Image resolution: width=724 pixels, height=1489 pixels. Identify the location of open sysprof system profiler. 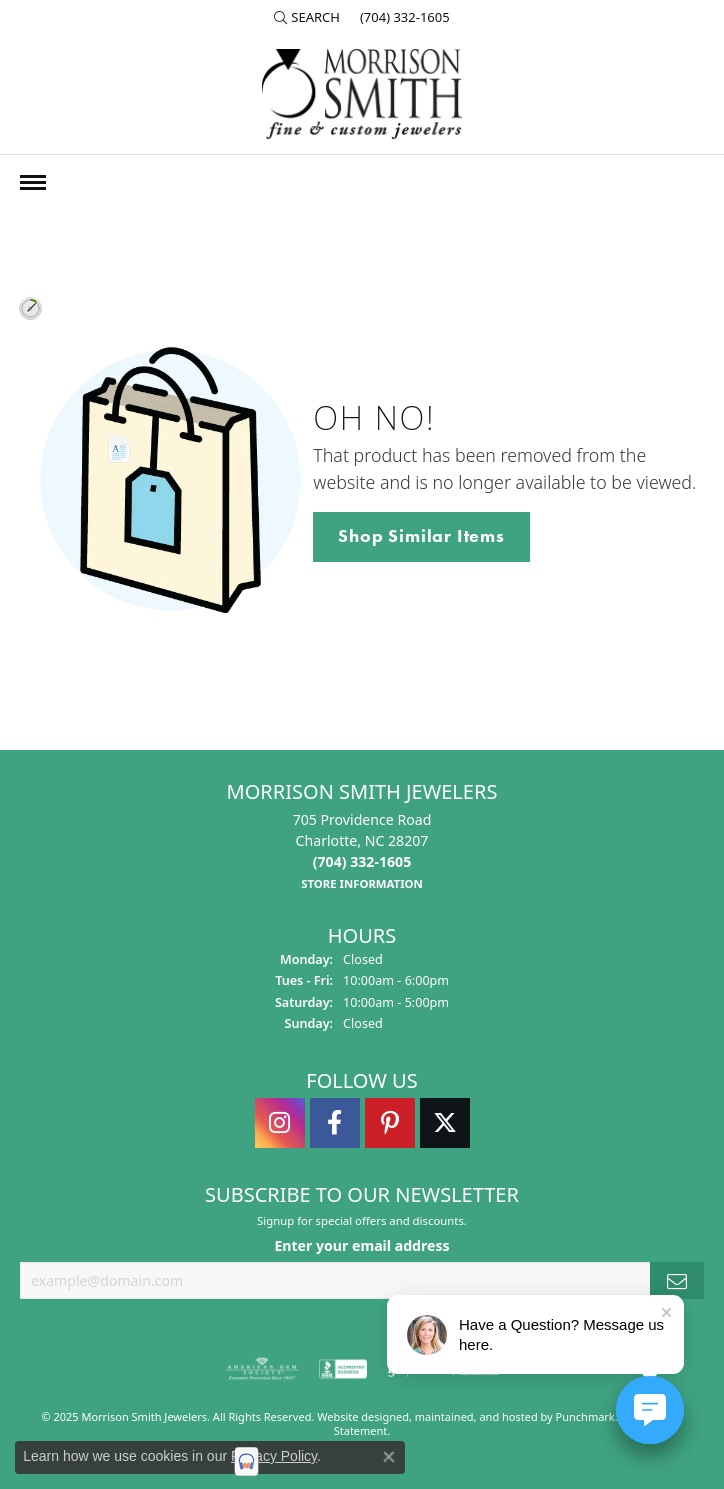
(30, 308).